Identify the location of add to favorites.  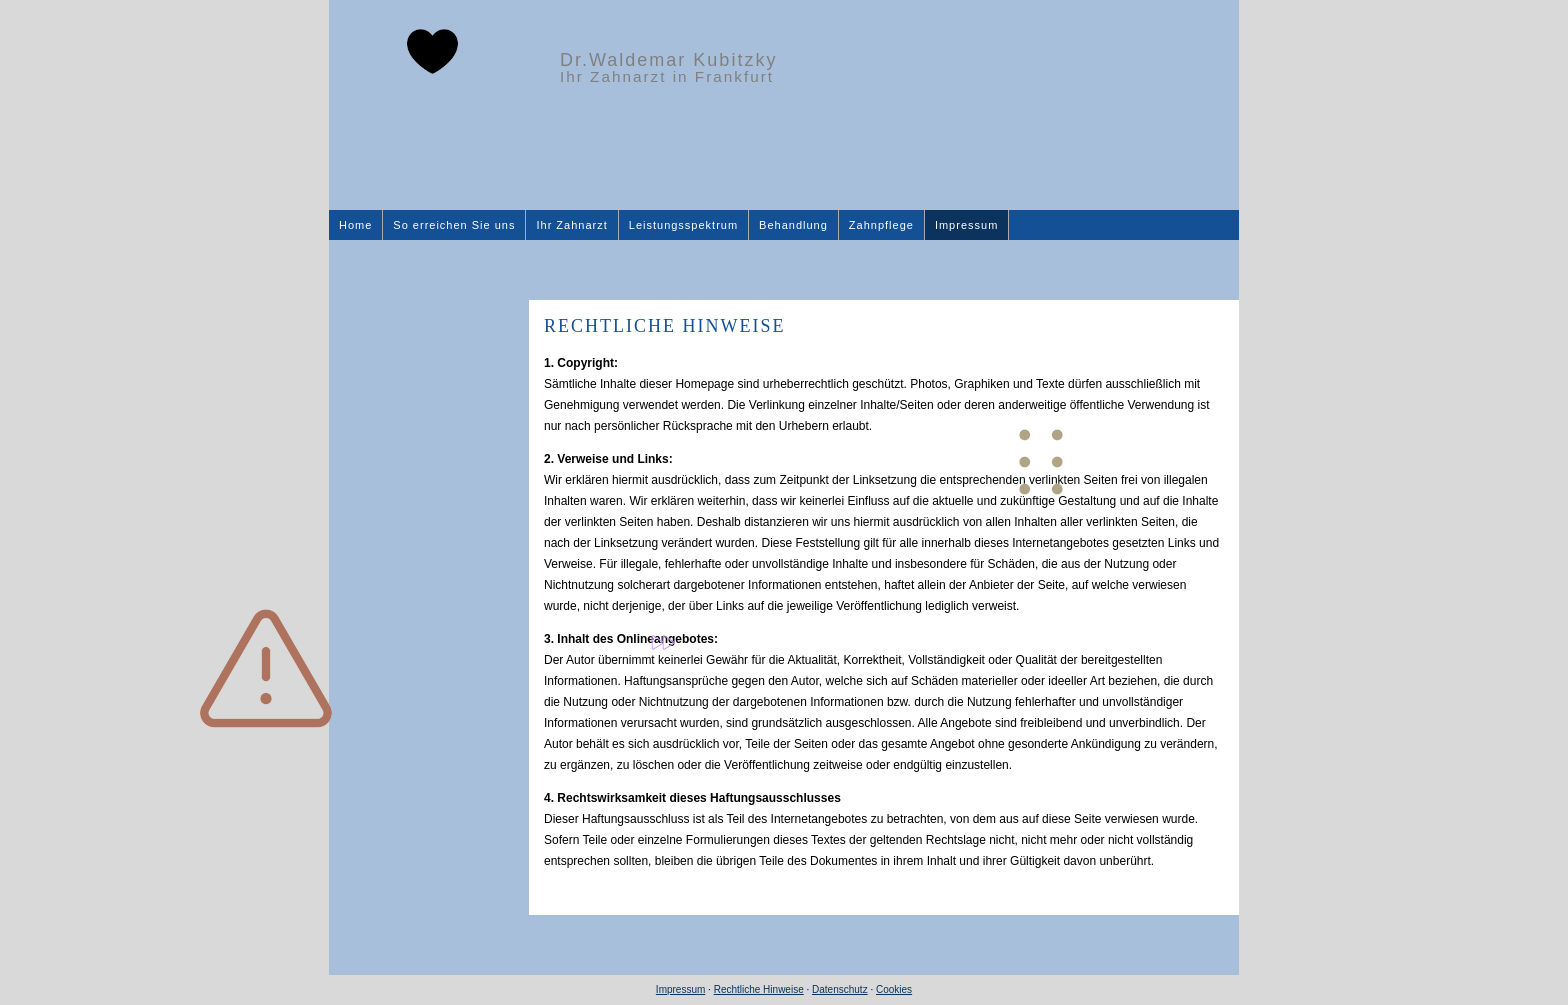
(432, 51).